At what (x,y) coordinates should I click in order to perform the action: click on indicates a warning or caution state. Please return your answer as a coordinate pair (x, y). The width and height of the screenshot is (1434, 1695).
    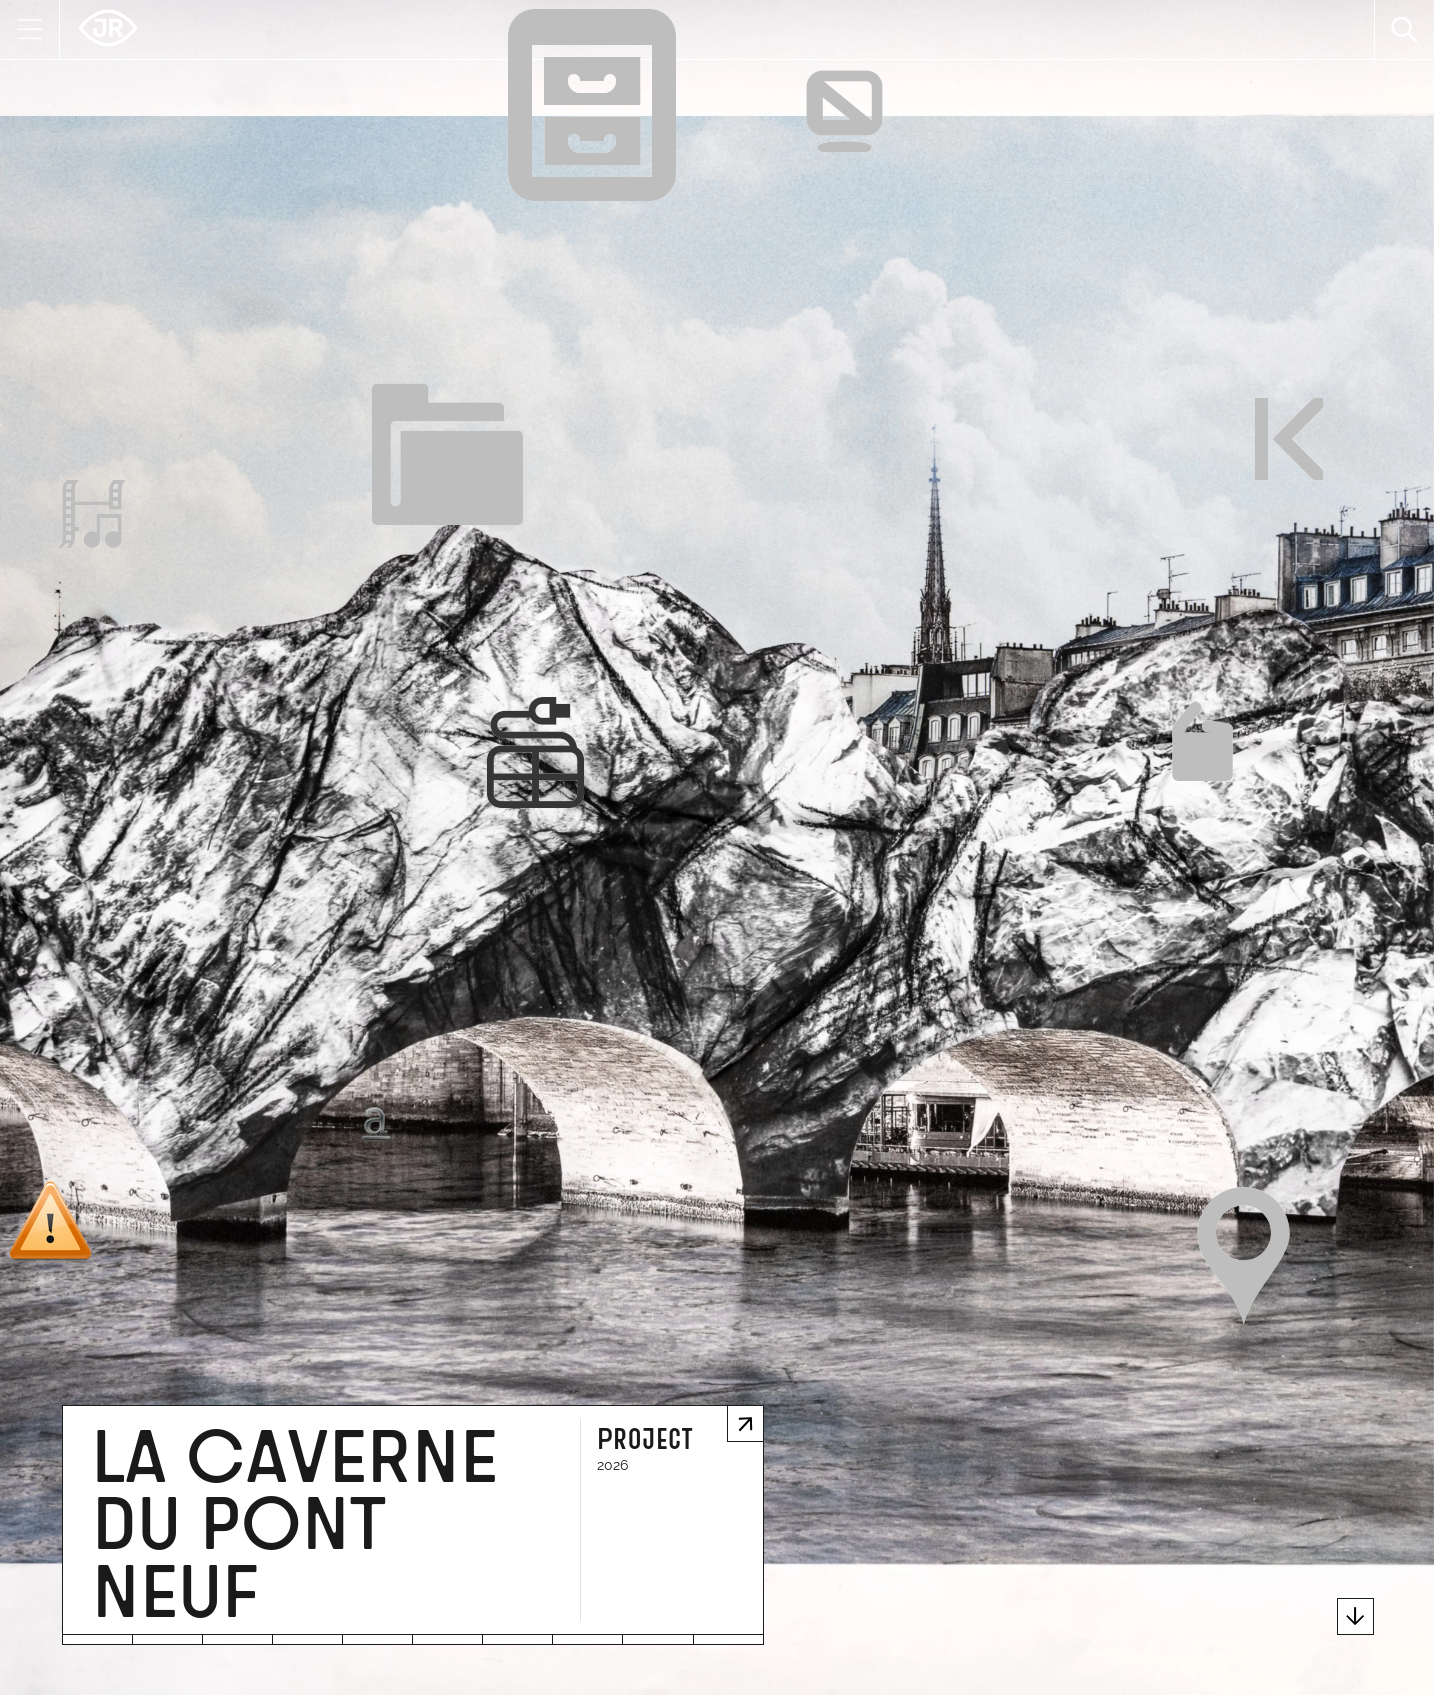
    Looking at the image, I should click on (50, 1223).